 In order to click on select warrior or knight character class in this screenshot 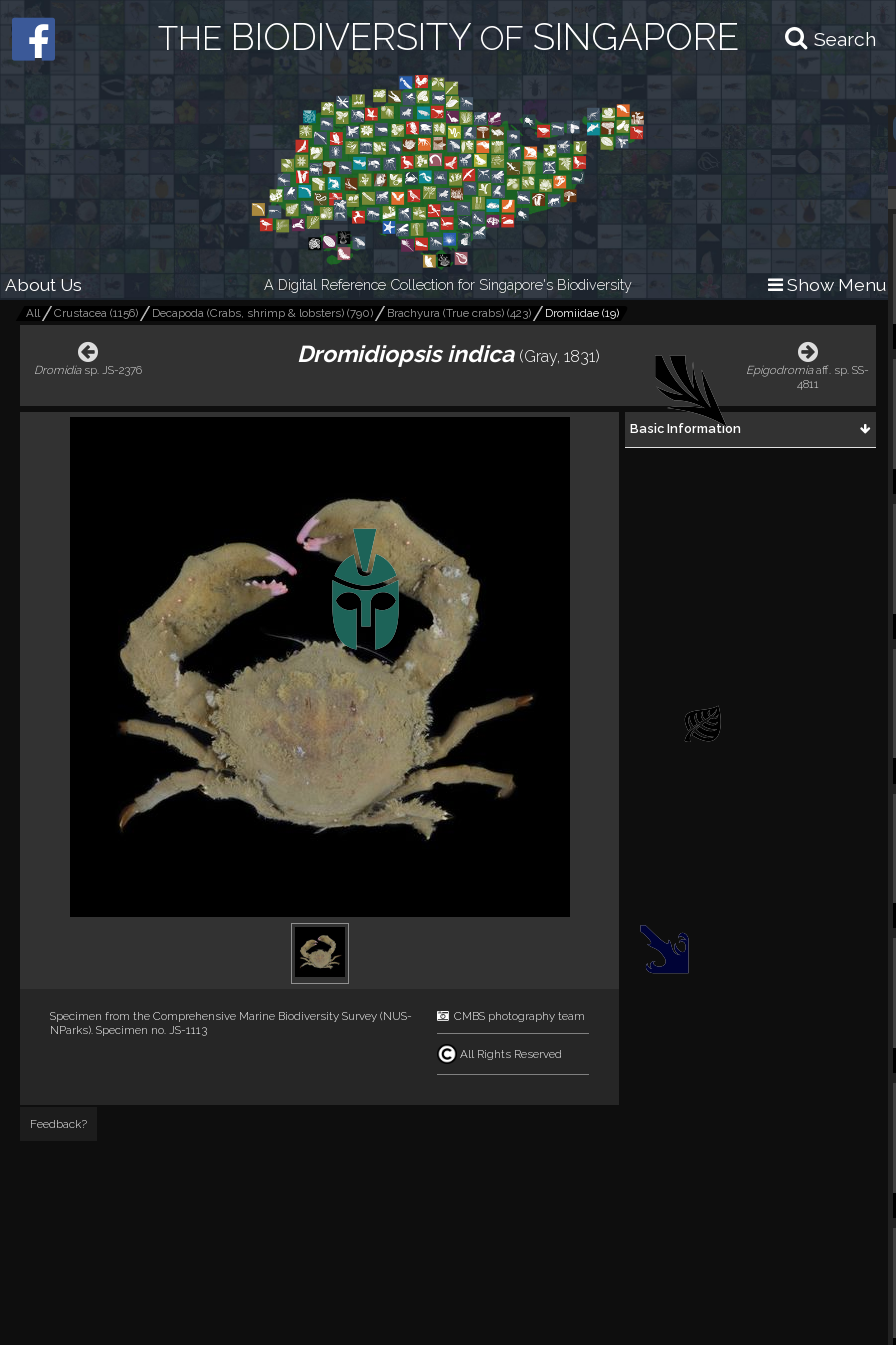, I will do `click(365, 589)`.